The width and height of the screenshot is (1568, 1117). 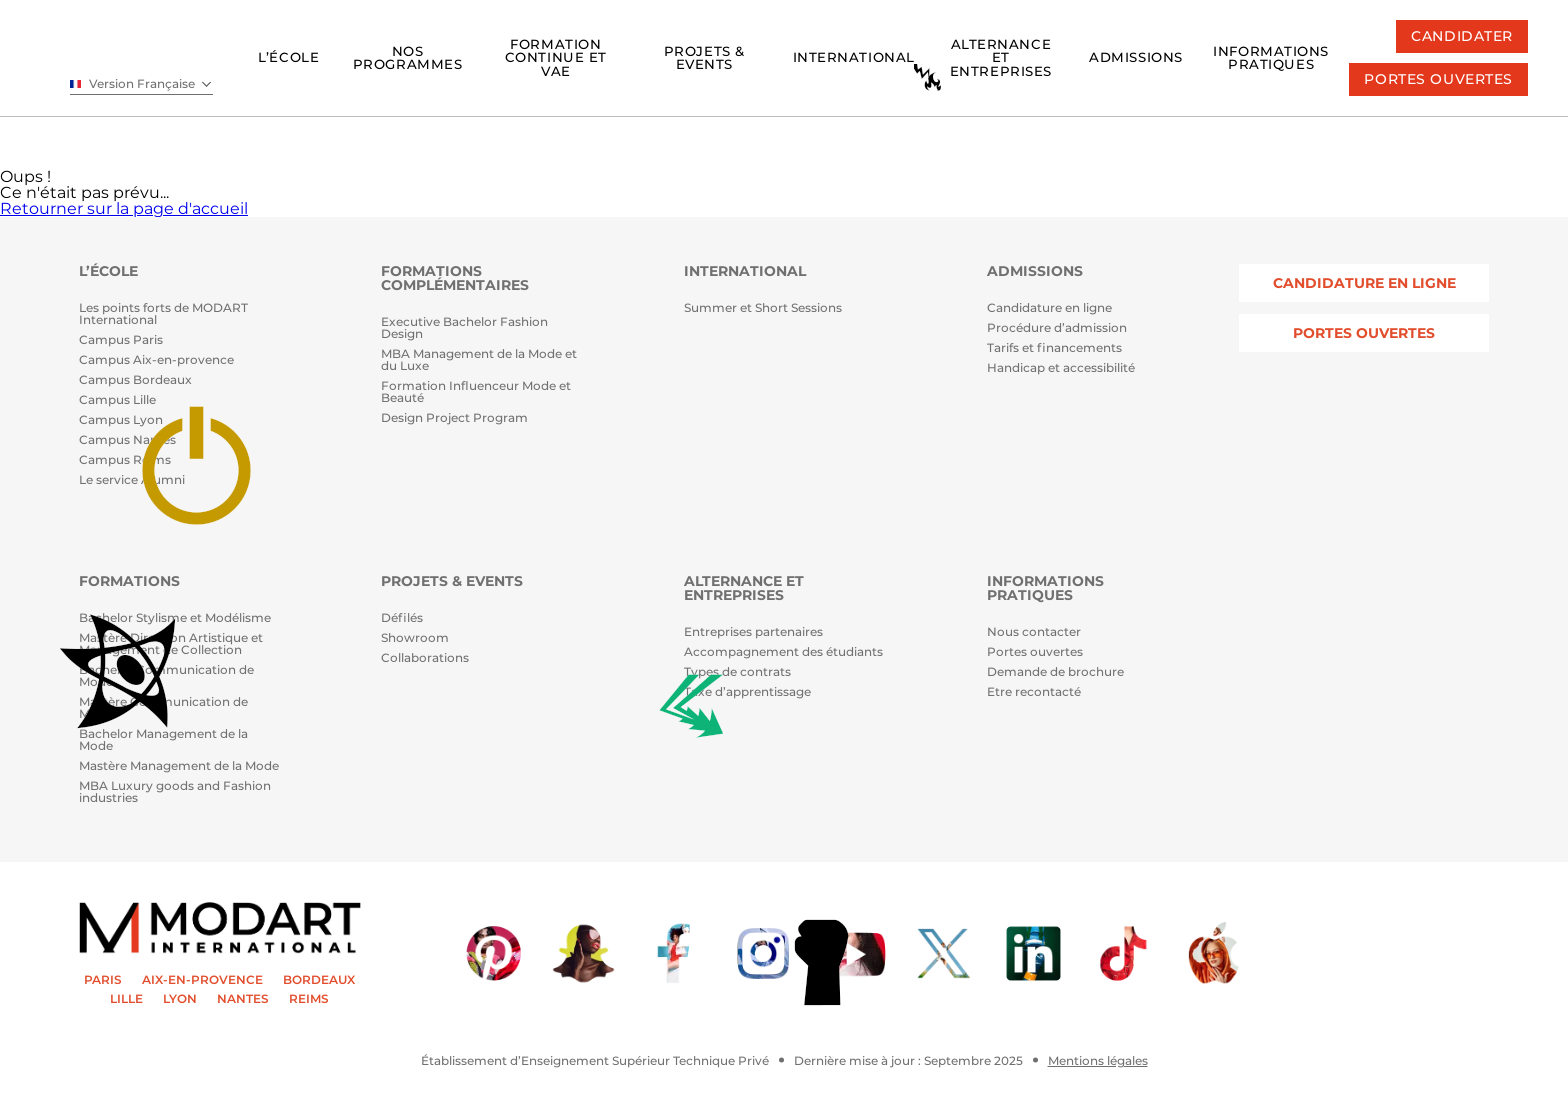 What do you see at coordinates (196, 464) in the screenshot?
I see `turn device on or off` at bounding box center [196, 464].